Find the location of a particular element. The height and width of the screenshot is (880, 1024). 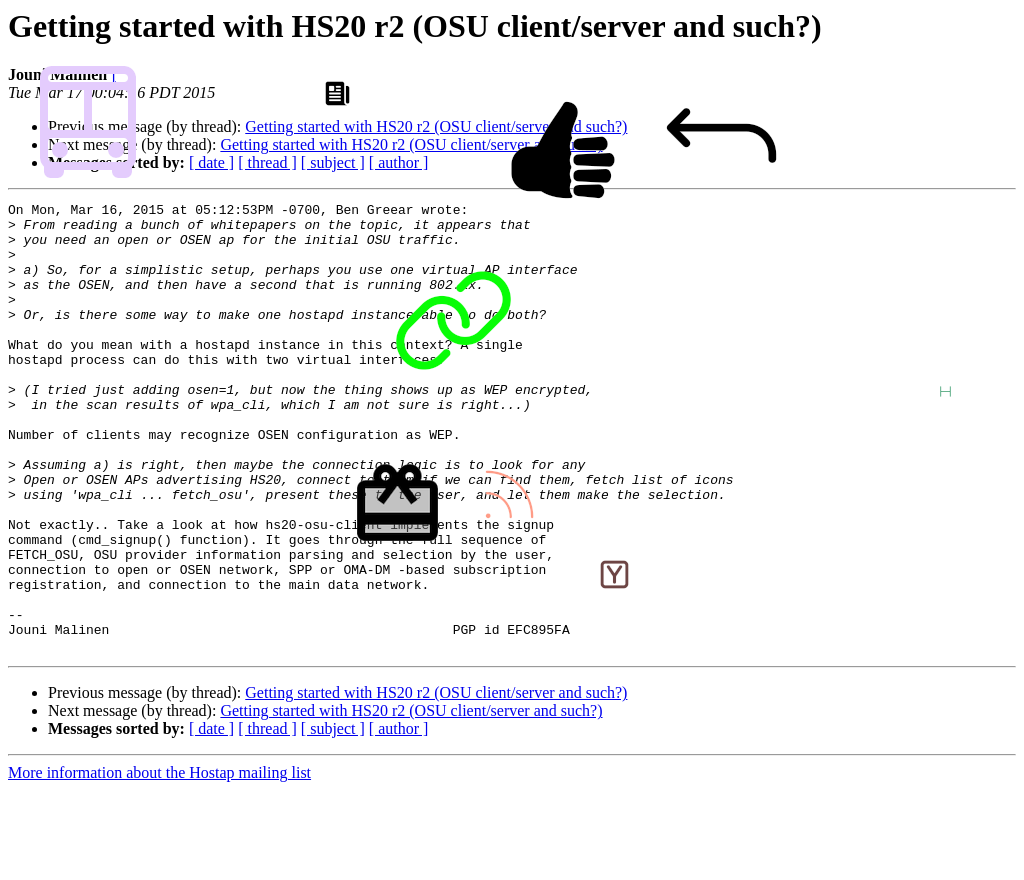

view news or articles is located at coordinates (337, 93).